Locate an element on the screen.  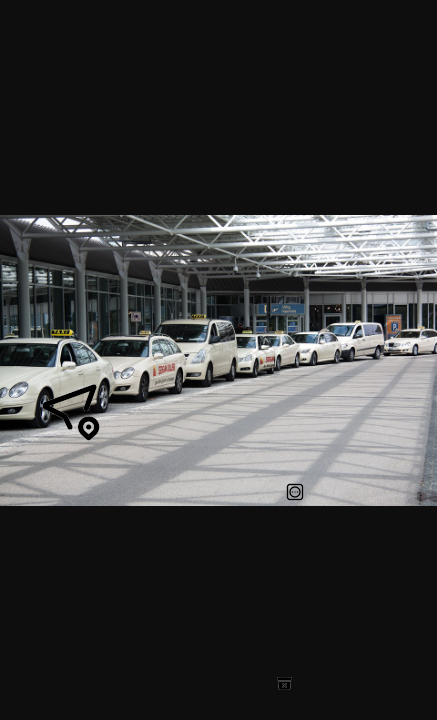
send current location is located at coordinates (70, 411).